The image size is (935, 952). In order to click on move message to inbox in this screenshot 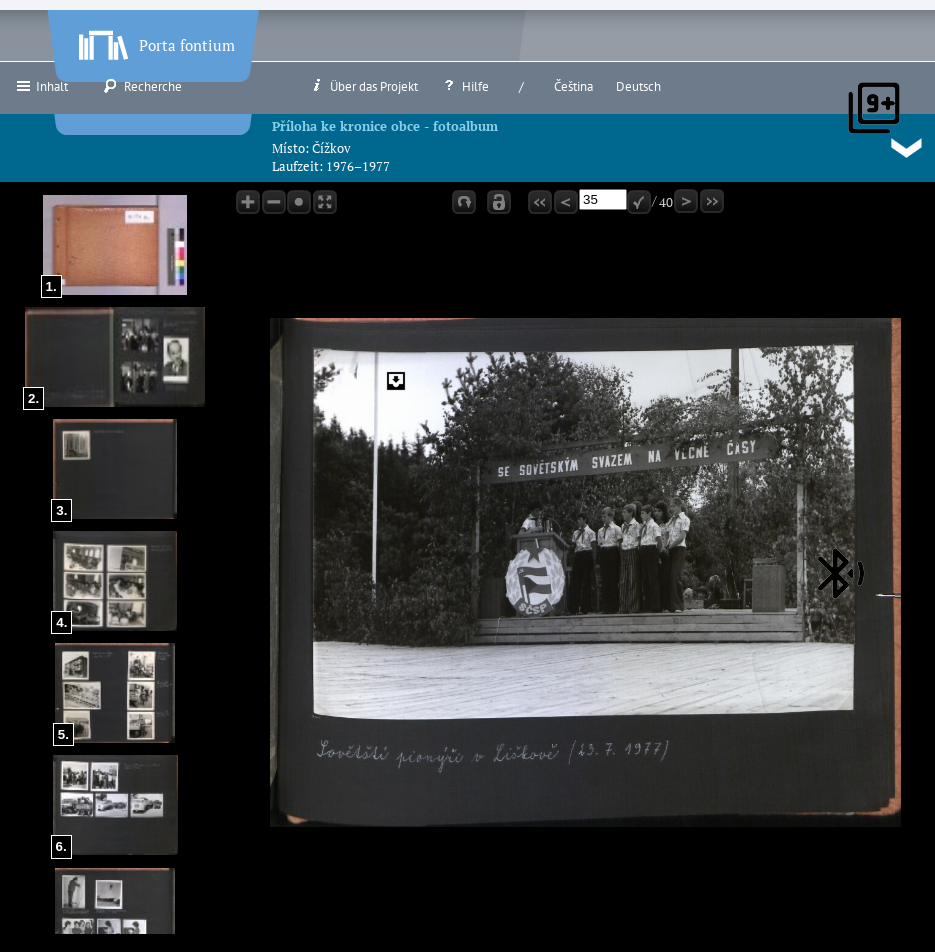, I will do `click(396, 381)`.